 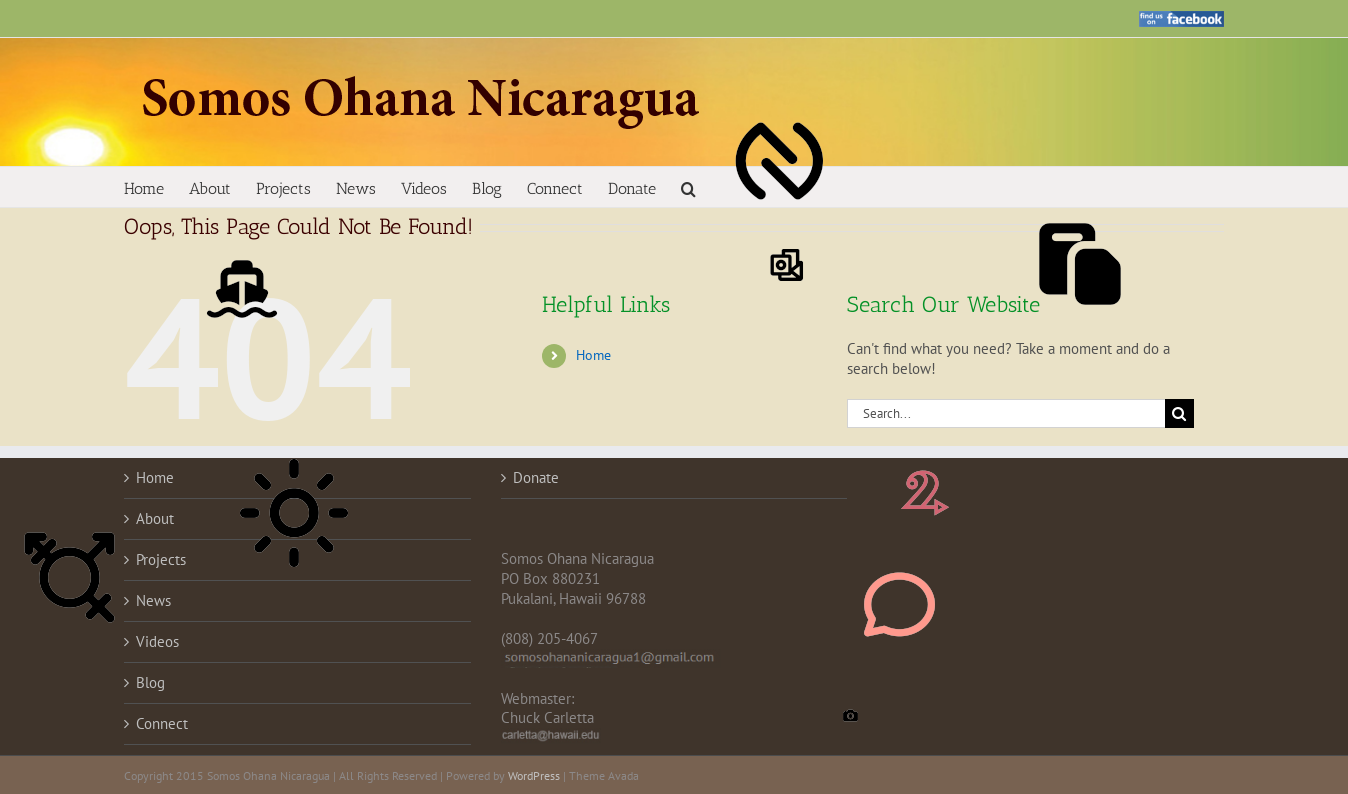 I want to click on increase screen brightness, so click(x=294, y=513).